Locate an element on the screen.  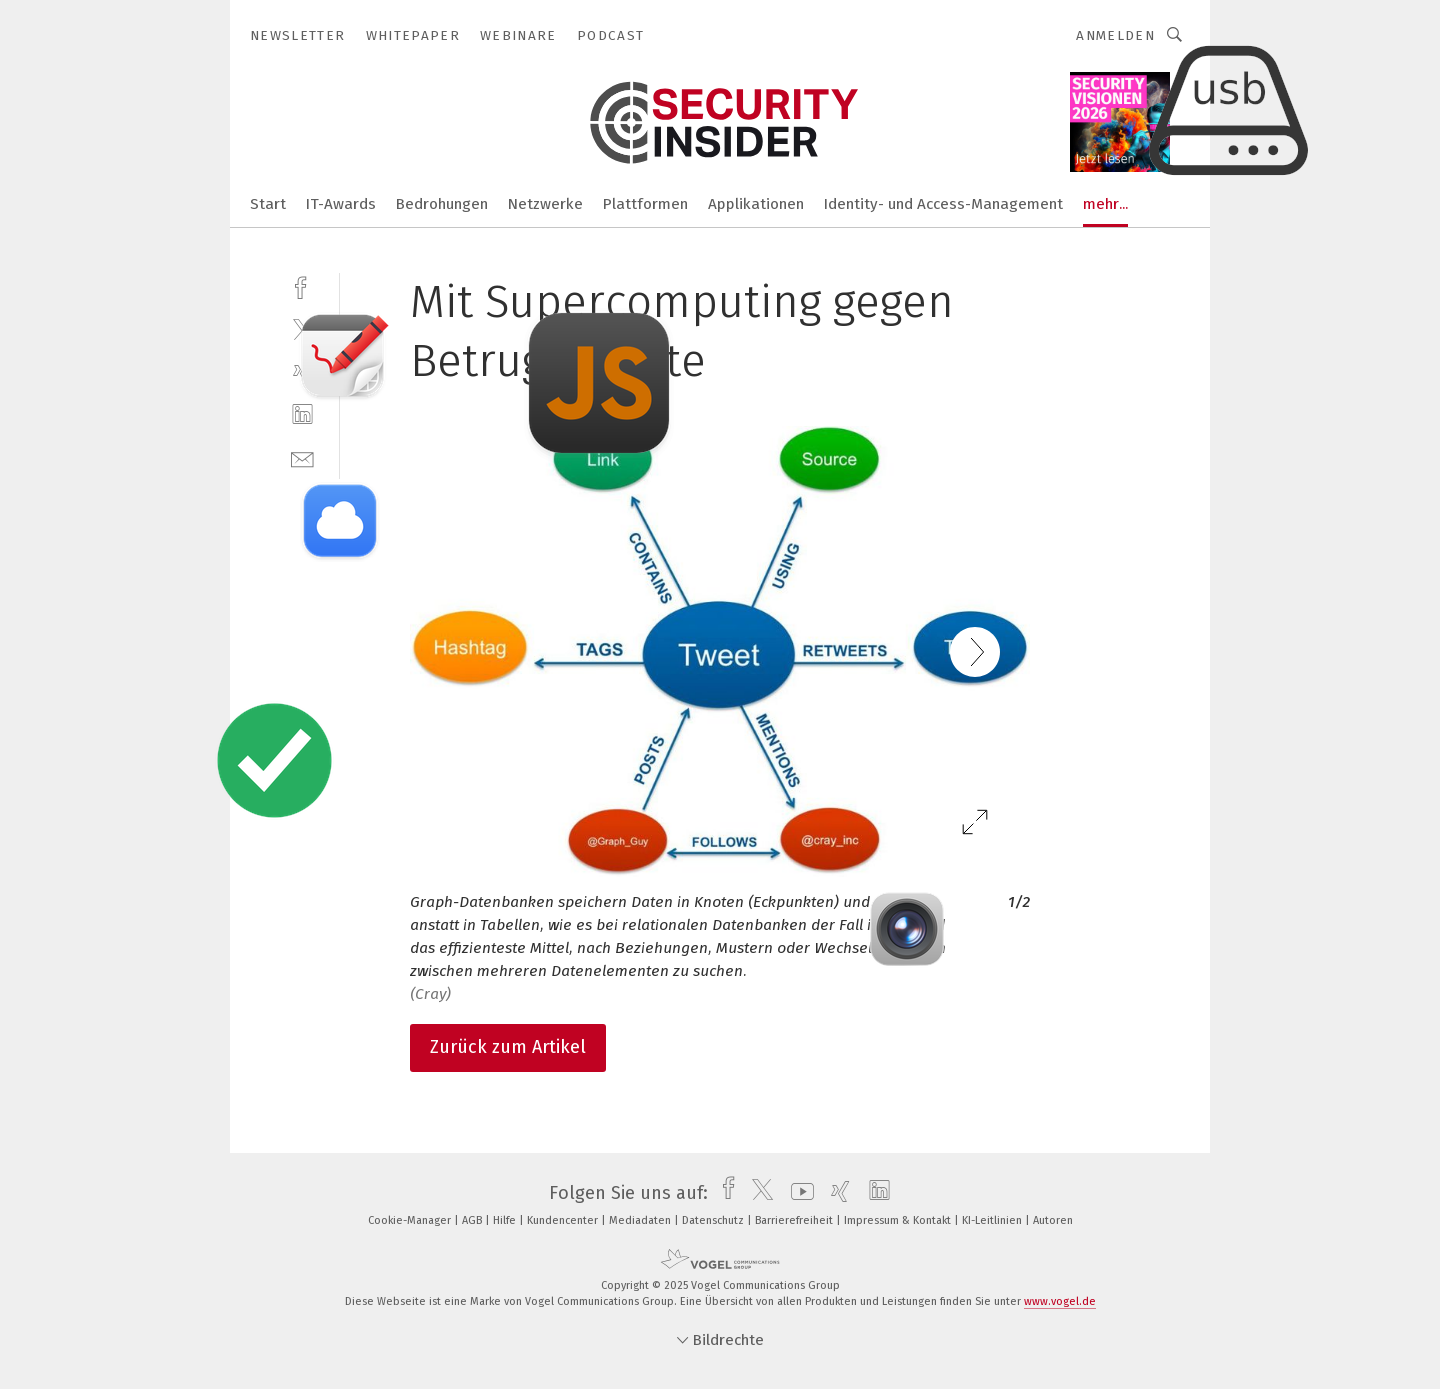
open javascript testing application is located at coordinates (599, 383).